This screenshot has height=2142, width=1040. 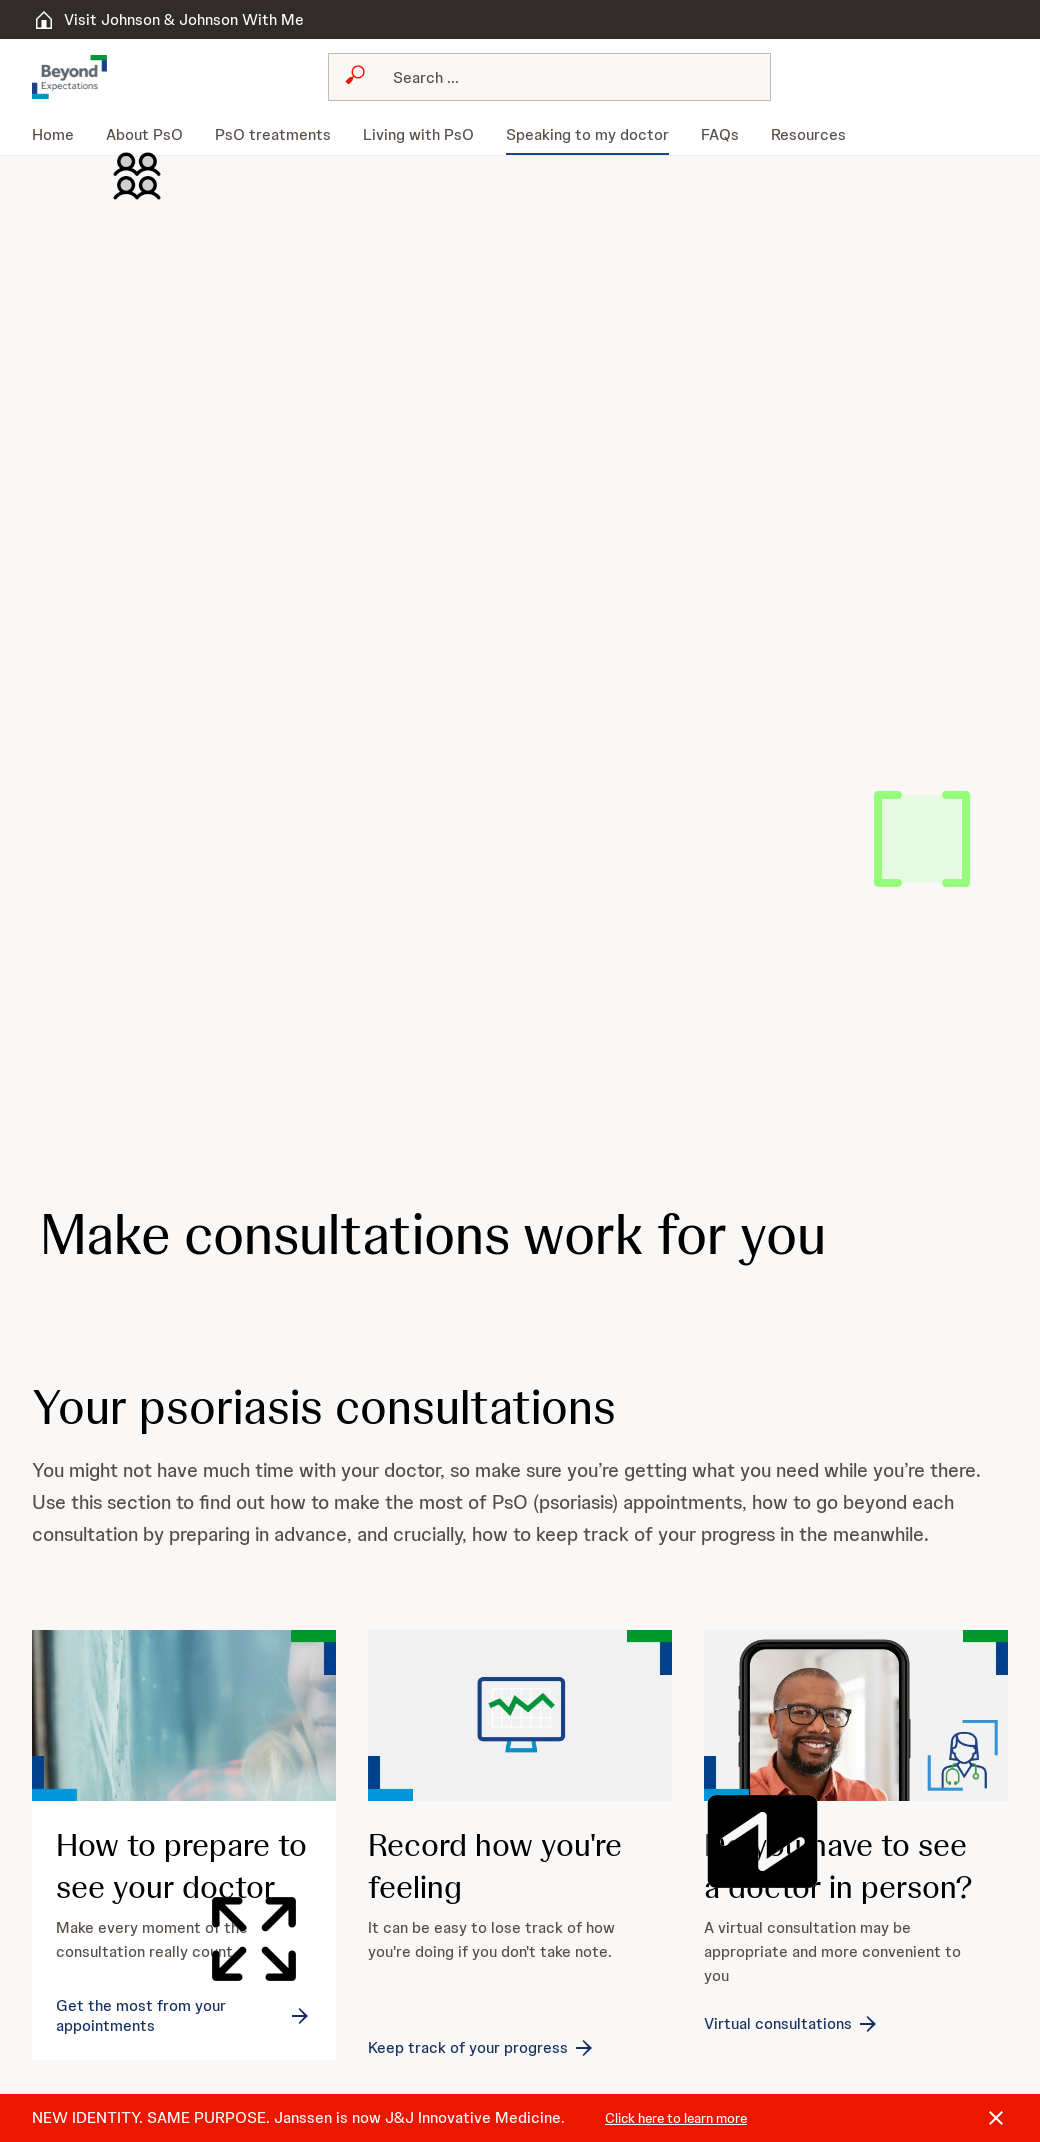 What do you see at coordinates (137, 176) in the screenshot?
I see `view all team members` at bounding box center [137, 176].